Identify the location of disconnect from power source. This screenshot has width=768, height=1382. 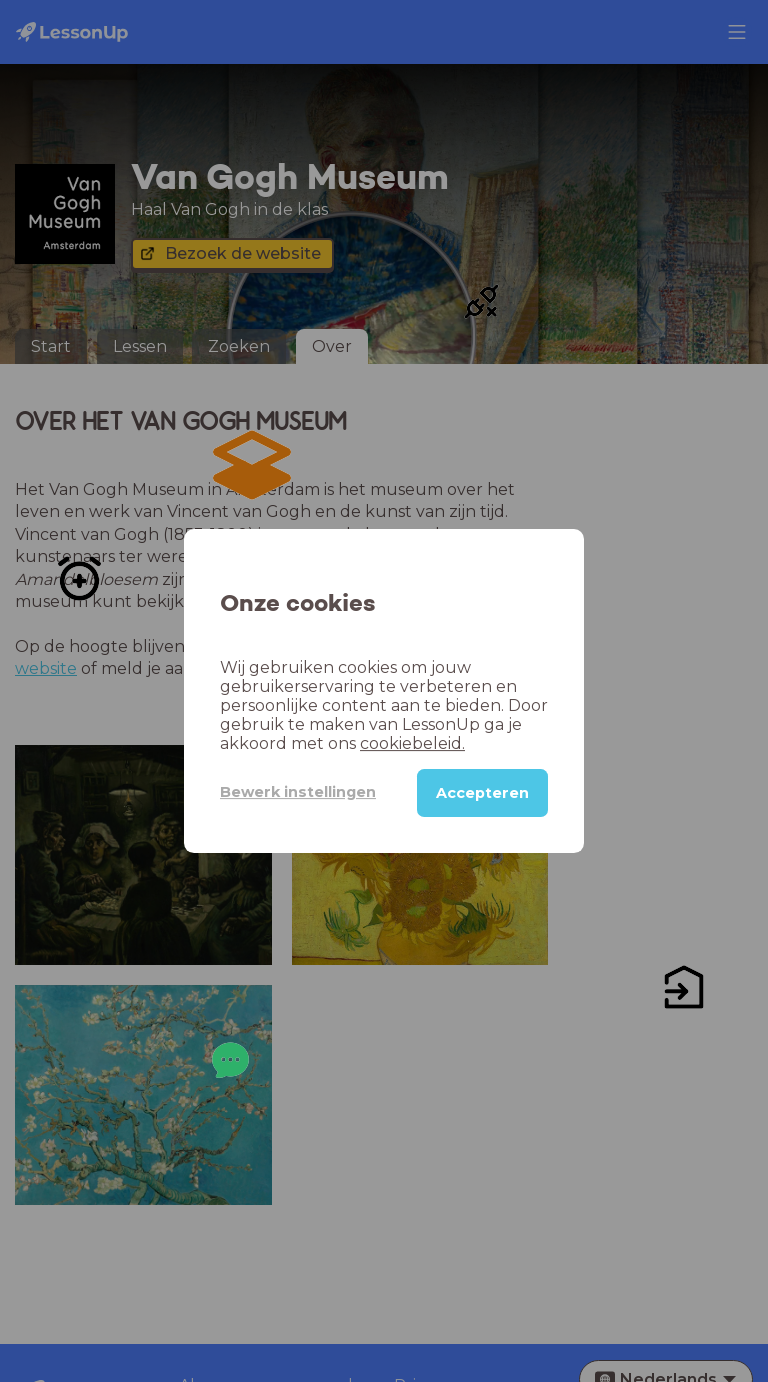
(481, 301).